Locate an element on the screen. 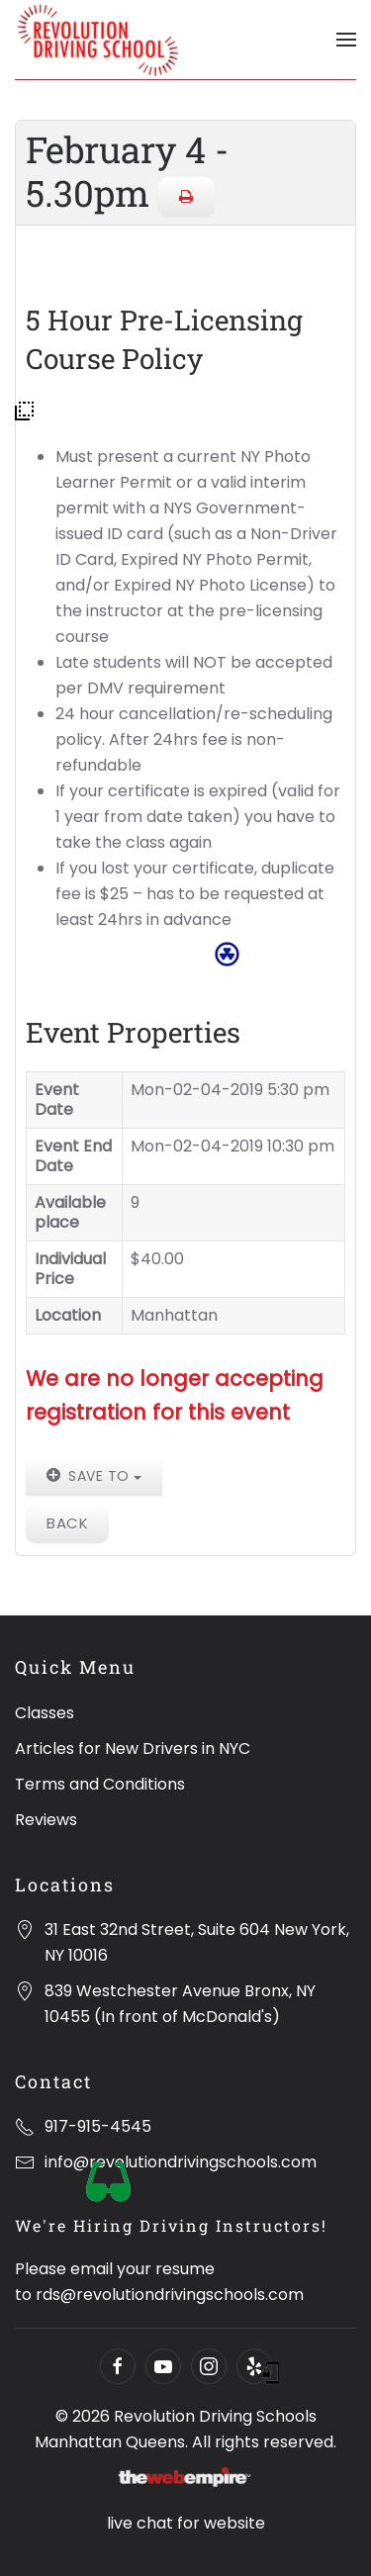 This screenshot has height=2576, width=371. indicates a fallout shelter or radiation safety location is located at coordinates (227, 954).